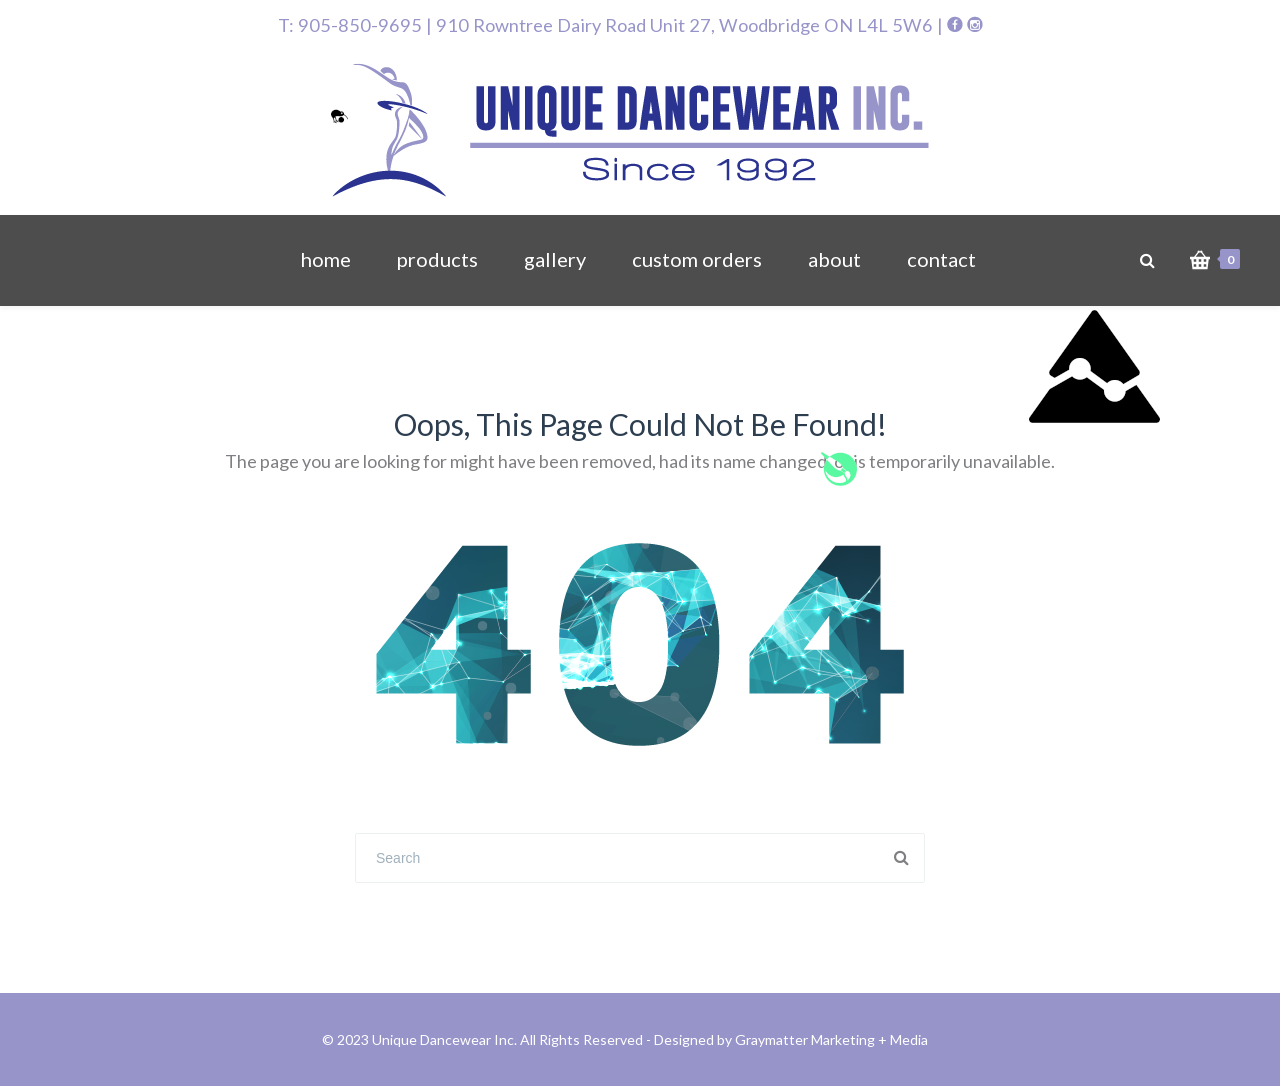 The width and height of the screenshot is (1280, 1086). I want to click on open the kiwix offline content reader, so click(339, 116).